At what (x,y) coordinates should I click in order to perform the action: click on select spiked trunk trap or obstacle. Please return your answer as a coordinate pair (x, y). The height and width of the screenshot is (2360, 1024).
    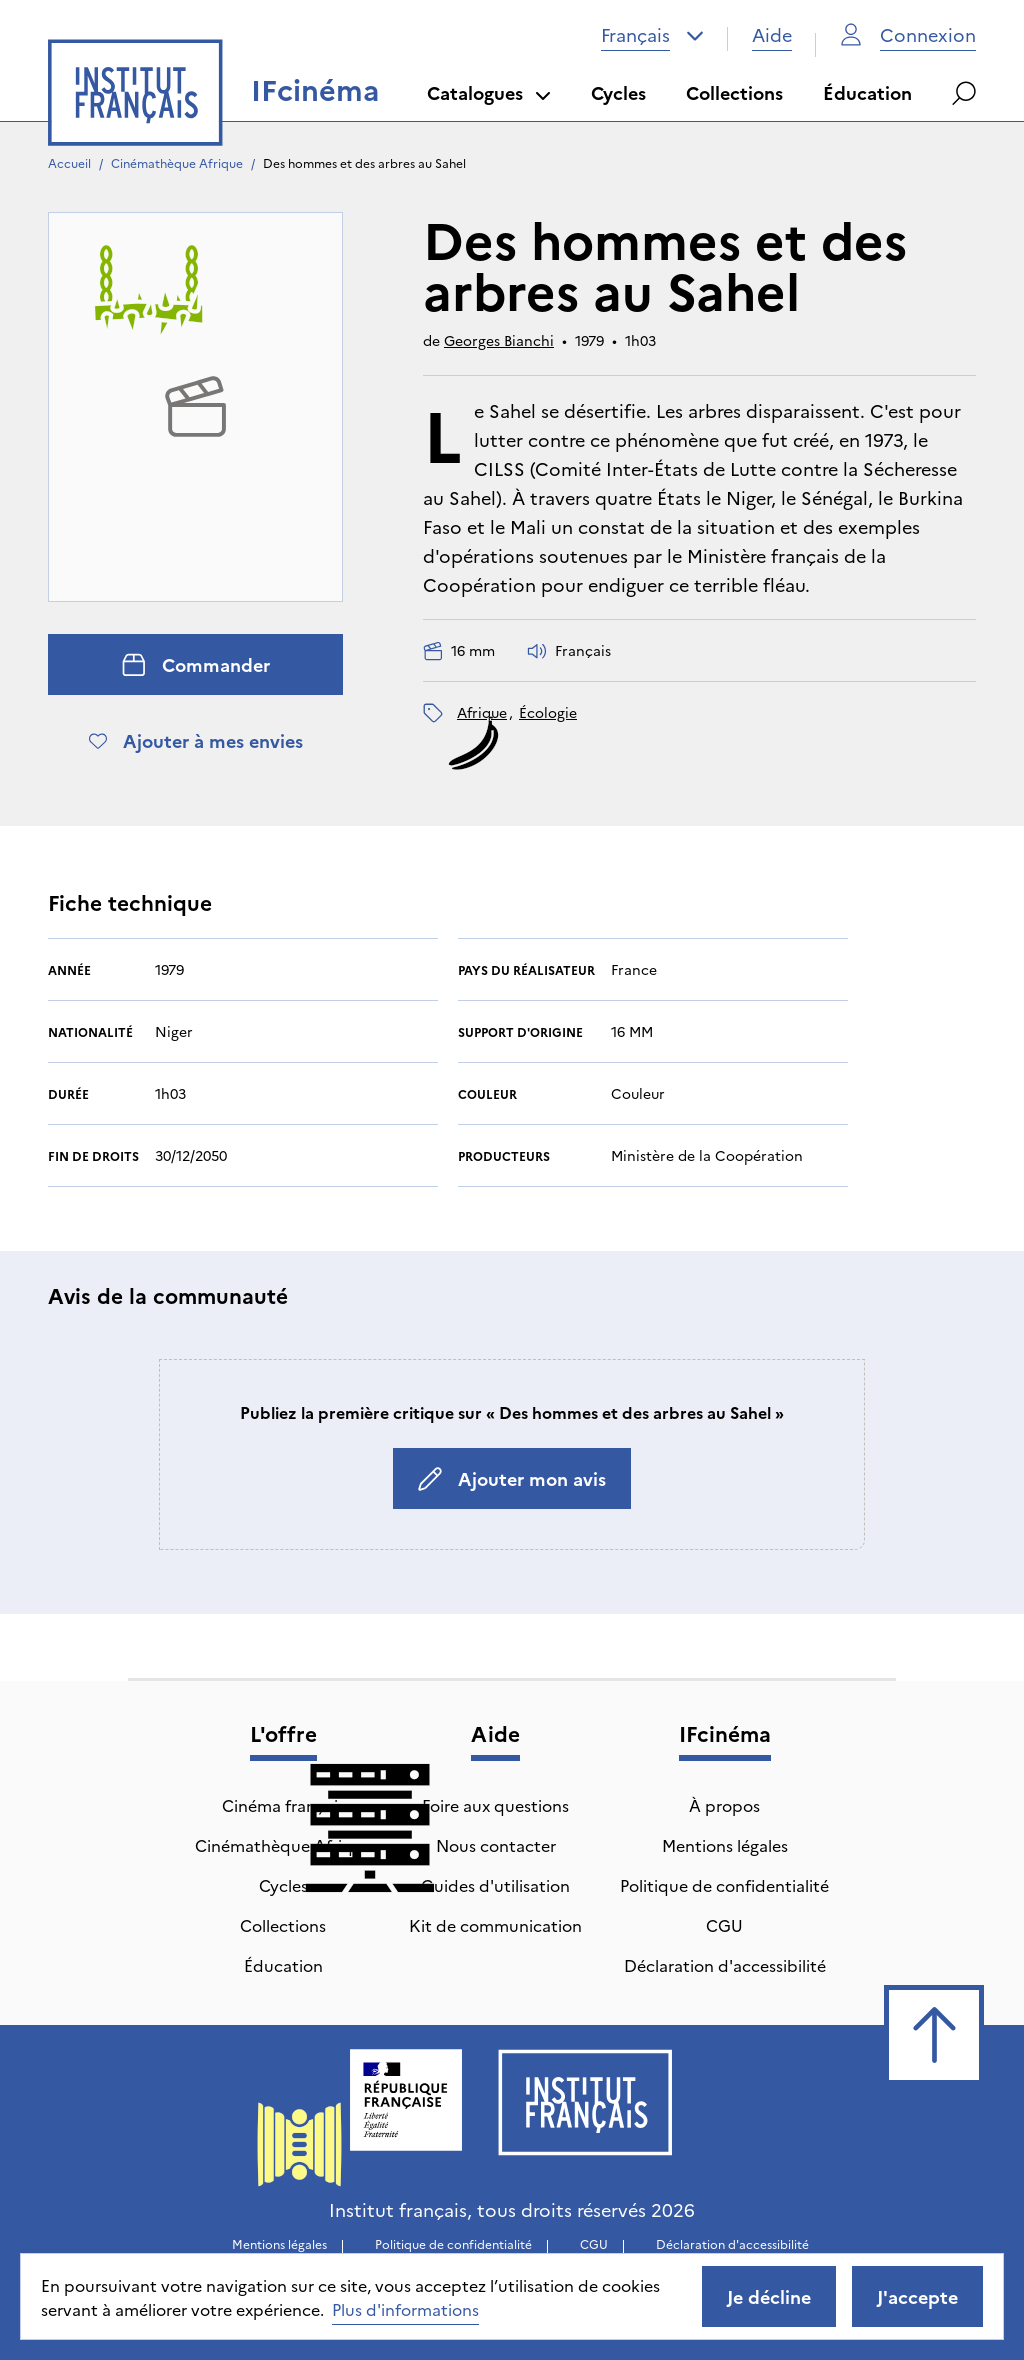
    Looking at the image, I should click on (149, 301).